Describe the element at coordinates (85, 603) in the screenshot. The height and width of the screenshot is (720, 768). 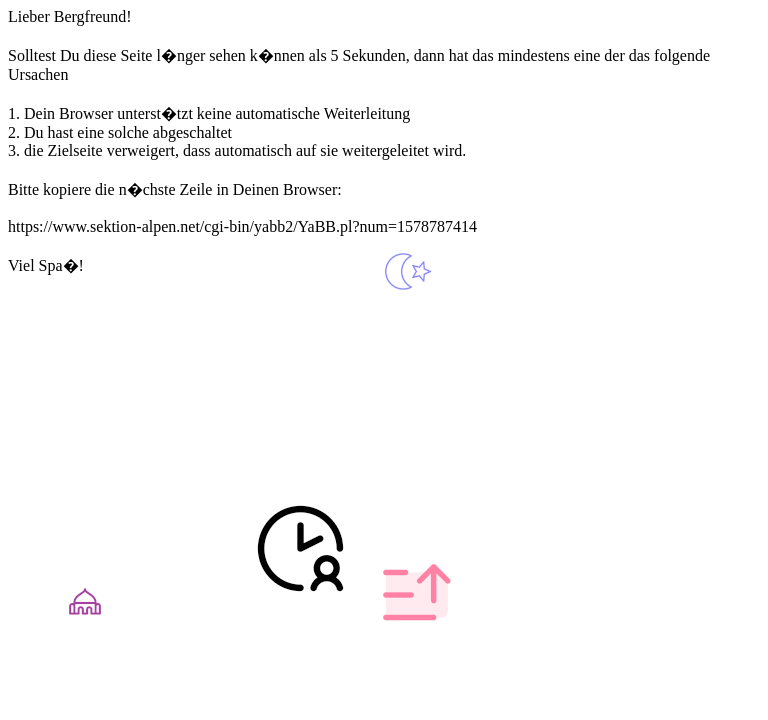
I see `find nearby mosques` at that location.